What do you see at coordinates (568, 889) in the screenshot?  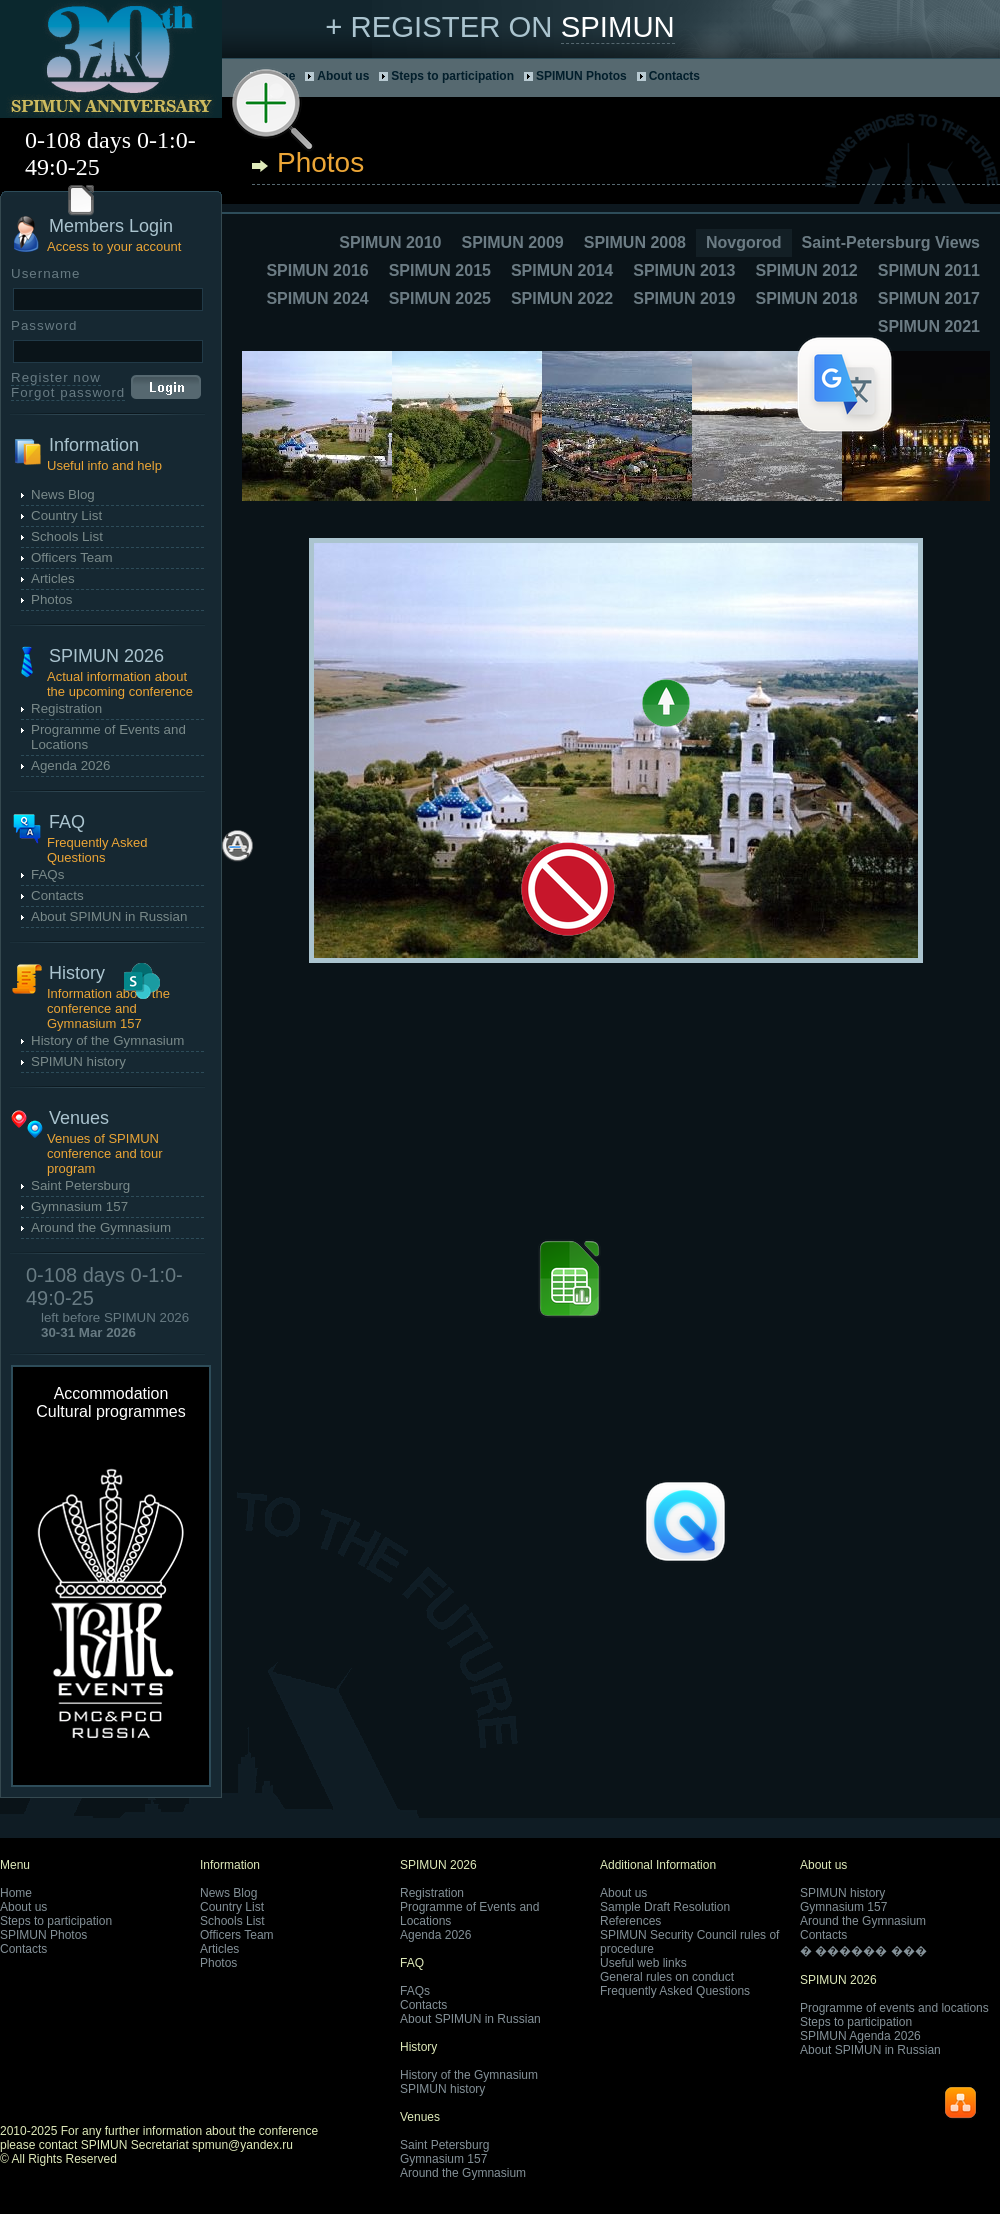 I see `delete selected item` at bounding box center [568, 889].